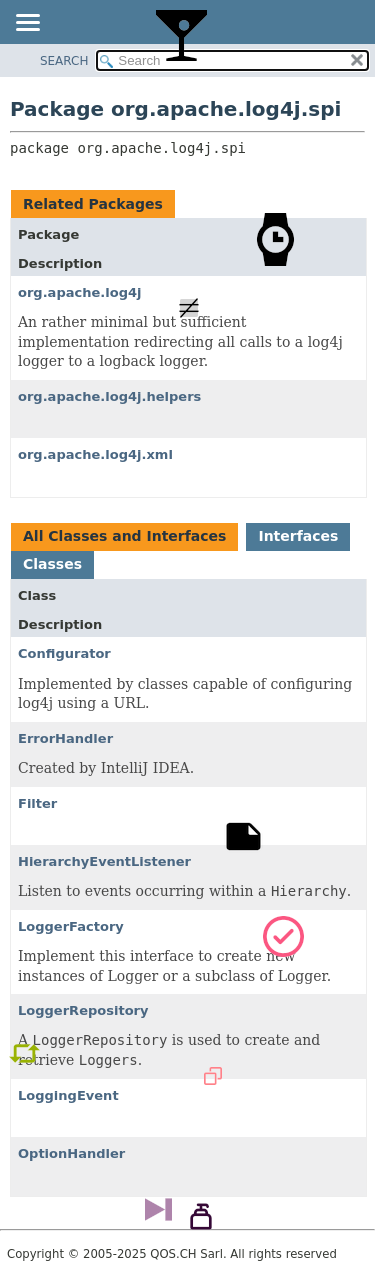 This screenshot has height=1275, width=375. Describe the element at coordinates (24, 1053) in the screenshot. I see `repost or share this content` at that location.